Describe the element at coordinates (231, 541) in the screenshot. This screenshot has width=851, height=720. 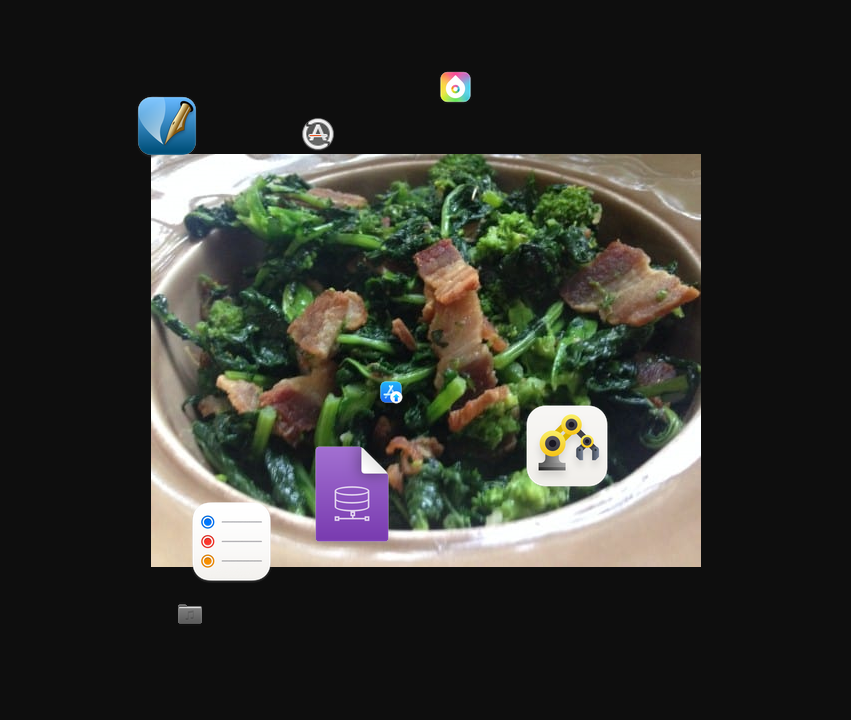
I see `open the Reminders app` at that location.